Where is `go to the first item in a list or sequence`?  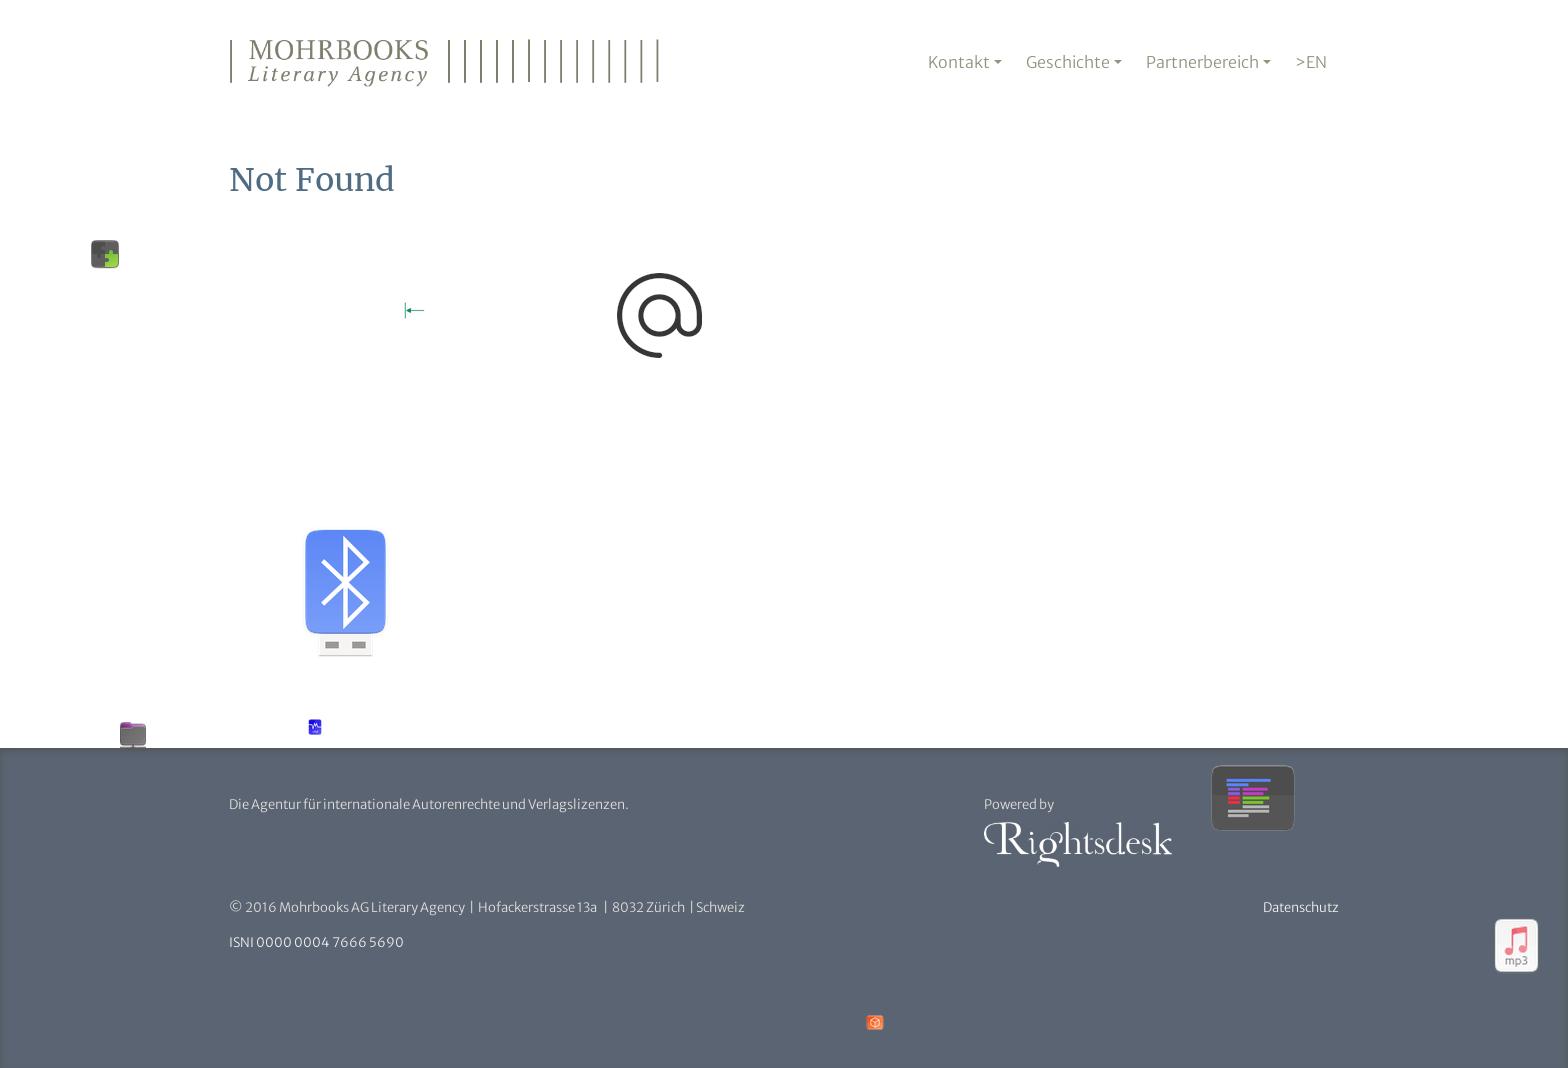 go to the first item in a list or sequence is located at coordinates (414, 310).